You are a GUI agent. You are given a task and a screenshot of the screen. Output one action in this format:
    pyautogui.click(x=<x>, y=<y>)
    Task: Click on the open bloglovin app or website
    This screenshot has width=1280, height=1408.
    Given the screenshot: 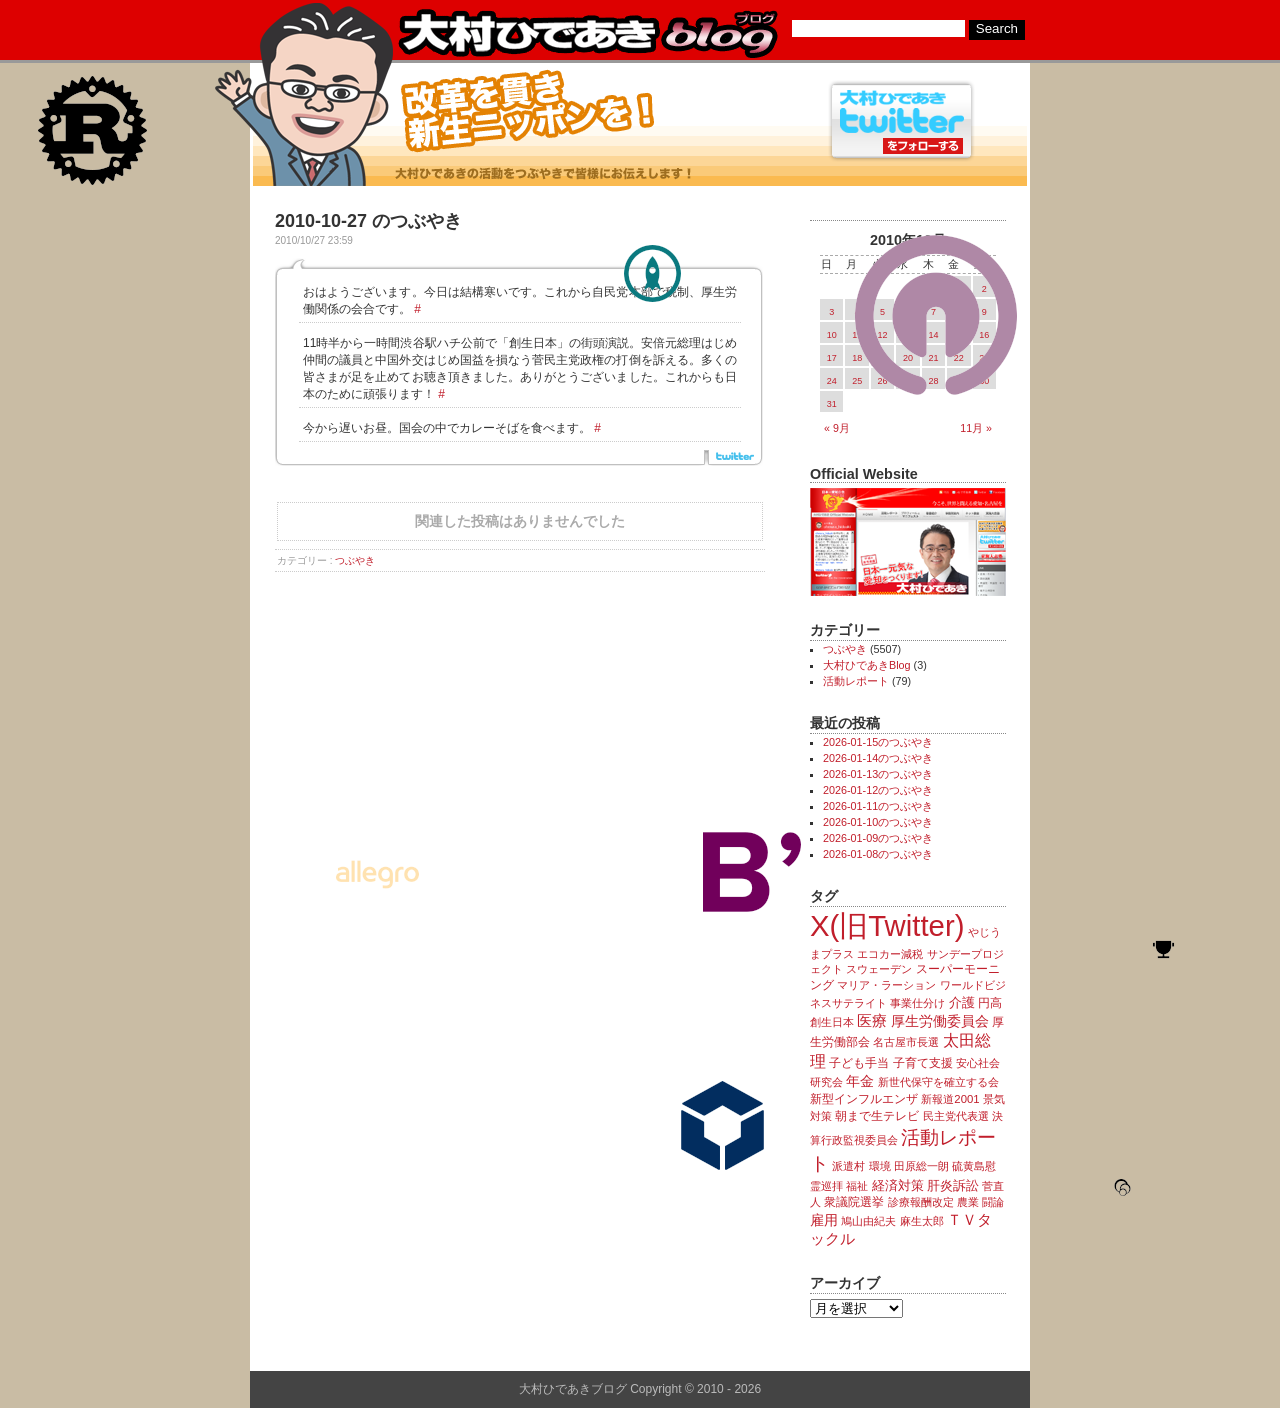 What is the action you would take?
    pyautogui.click(x=752, y=872)
    